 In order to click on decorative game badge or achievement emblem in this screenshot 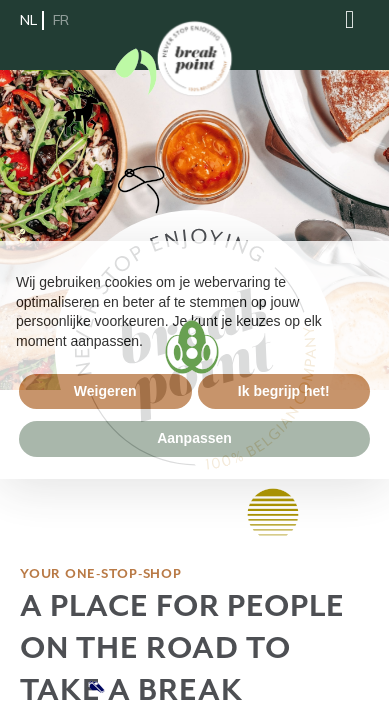, I will do `click(192, 347)`.